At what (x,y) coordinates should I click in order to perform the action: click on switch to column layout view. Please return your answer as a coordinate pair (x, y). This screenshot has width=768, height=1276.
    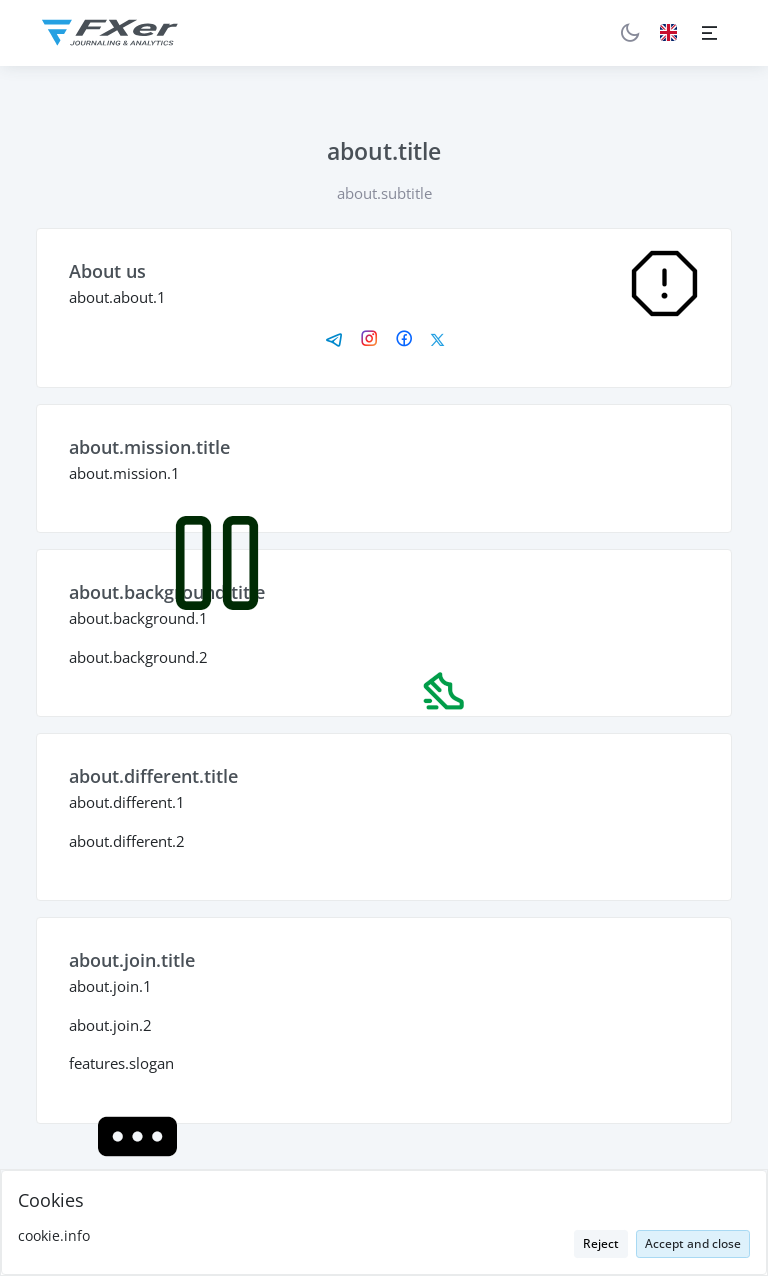
    Looking at the image, I should click on (217, 563).